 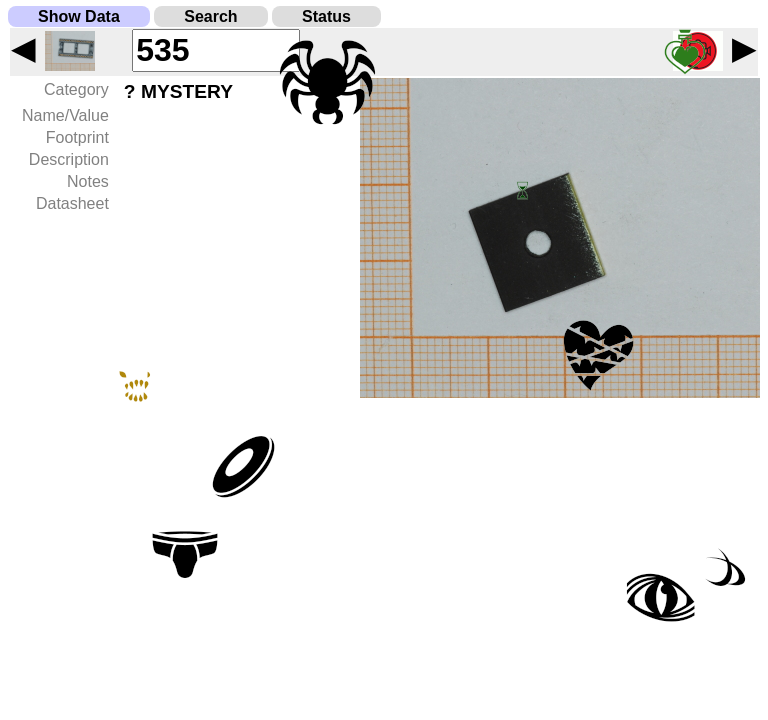 What do you see at coordinates (660, 597) in the screenshot?
I see `indicates a stealth or hidden status in gameplay` at bounding box center [660, 597].